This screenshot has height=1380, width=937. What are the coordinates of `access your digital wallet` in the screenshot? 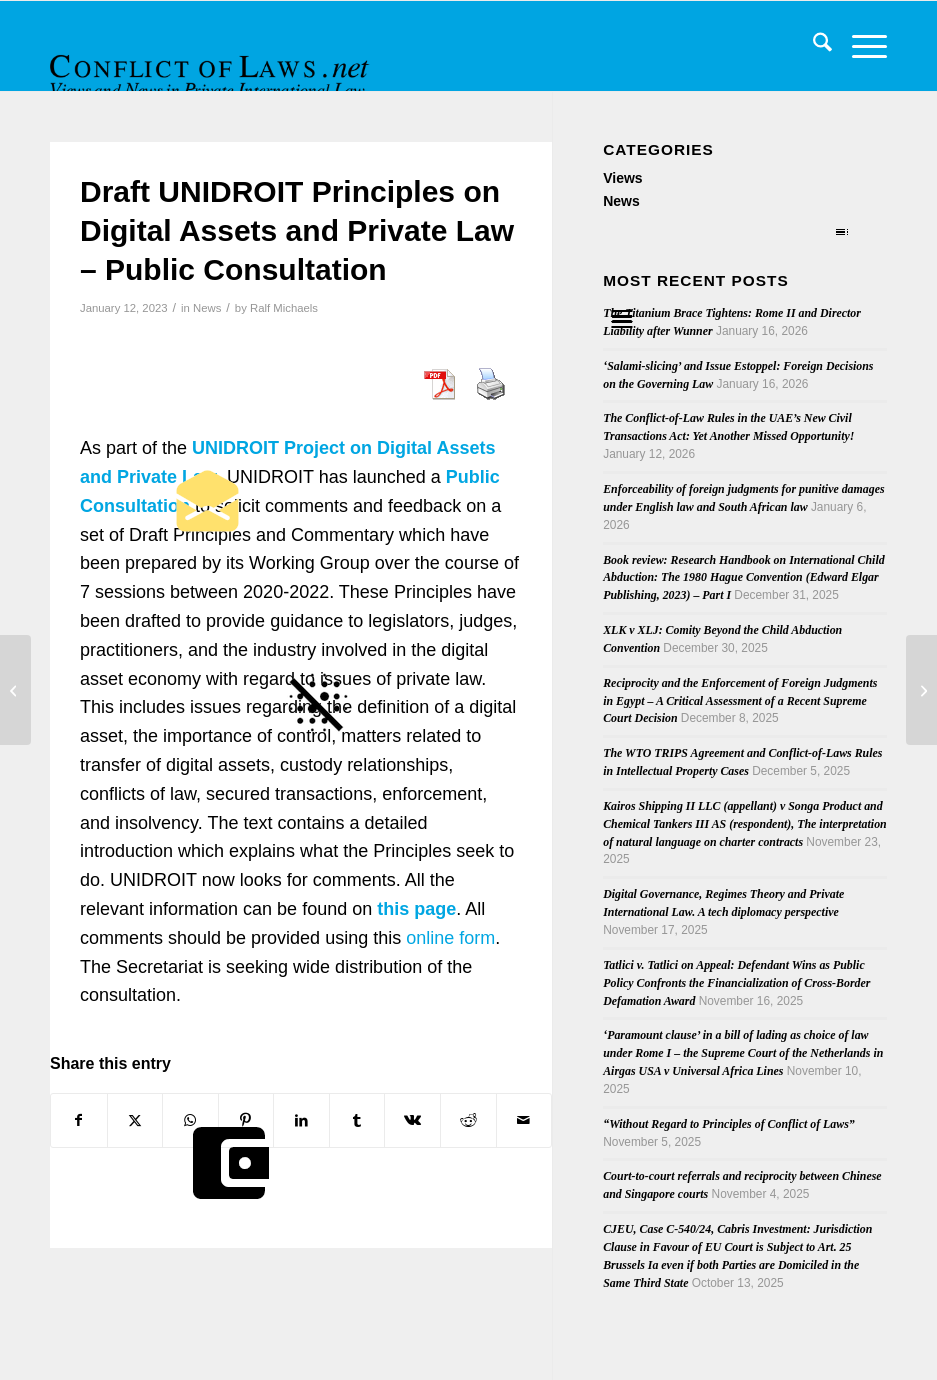 It's located at (229, 1163).